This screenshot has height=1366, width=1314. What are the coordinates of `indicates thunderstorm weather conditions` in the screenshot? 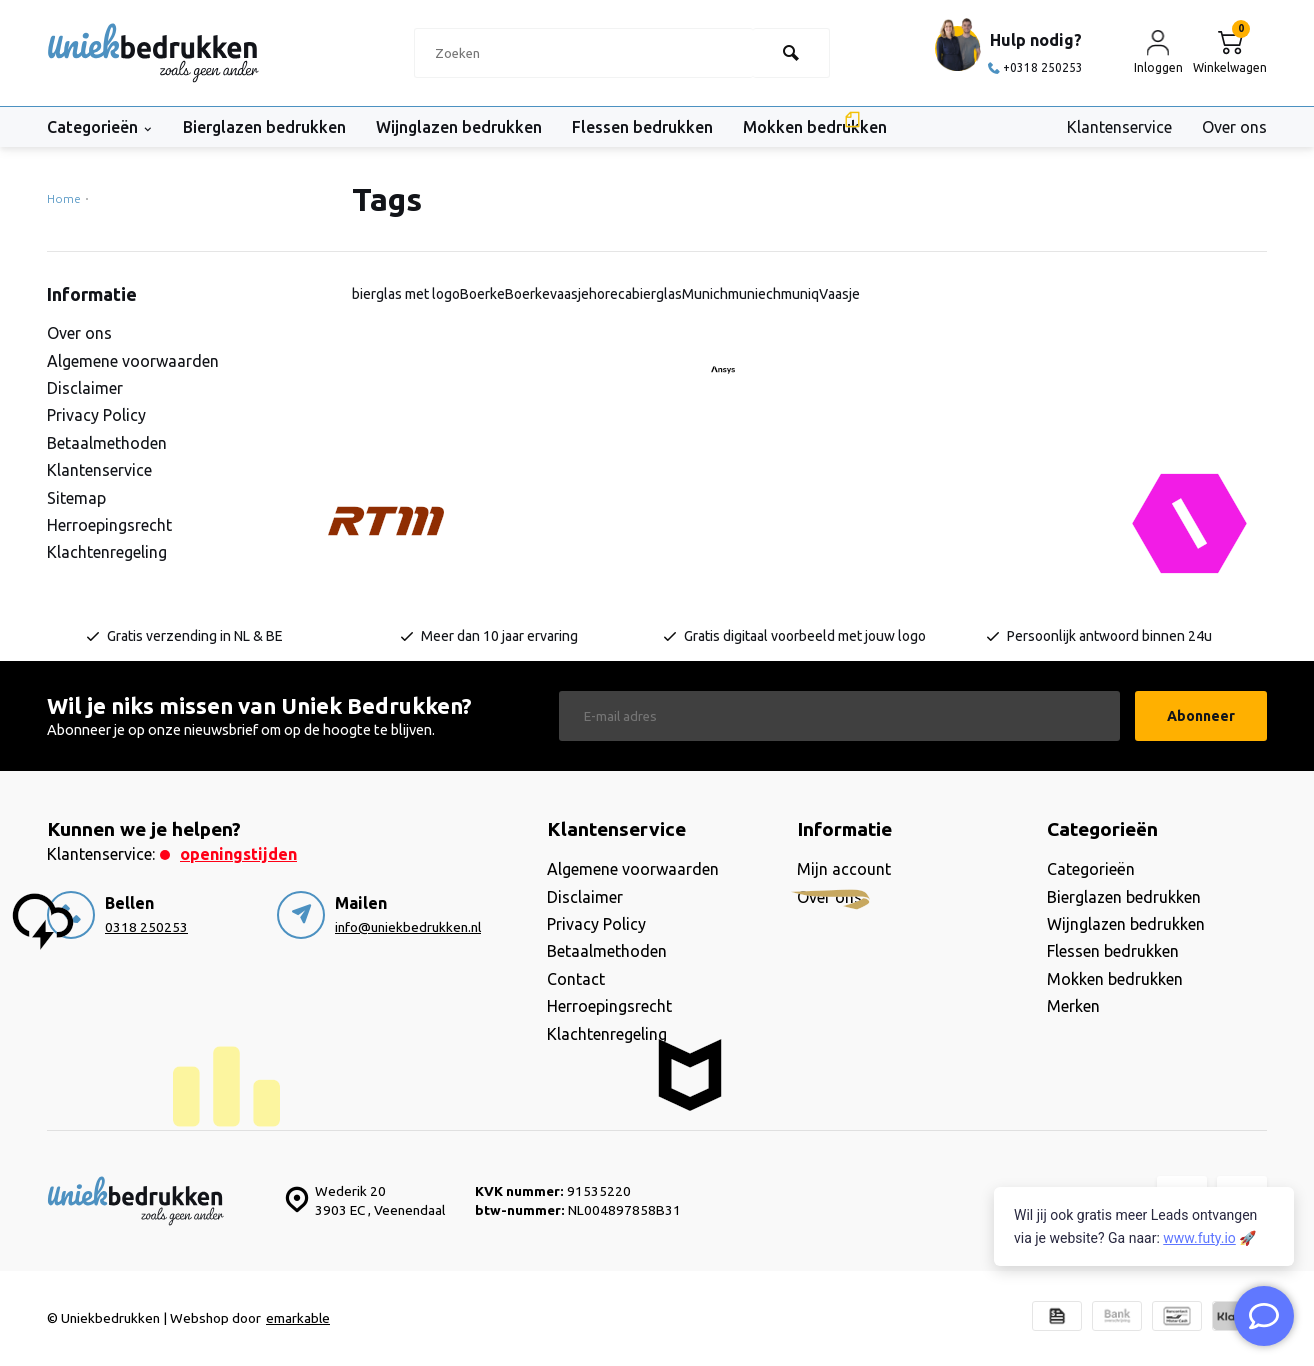 It's located at (43, 921).